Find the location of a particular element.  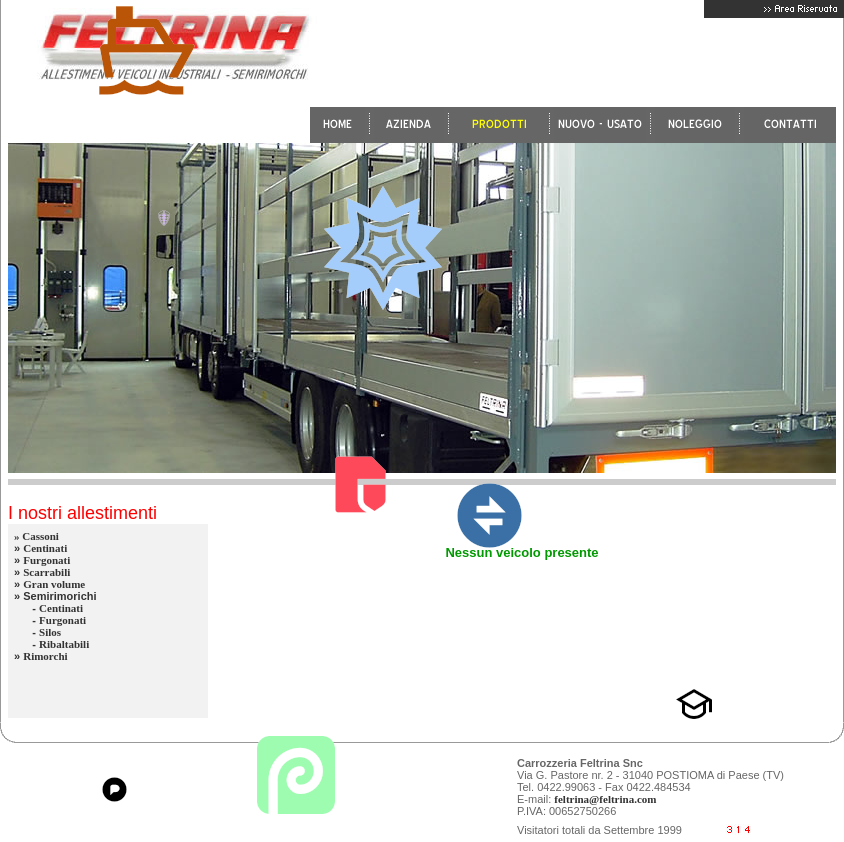

exchange or swap currencies is located at coordinates (489, 515).